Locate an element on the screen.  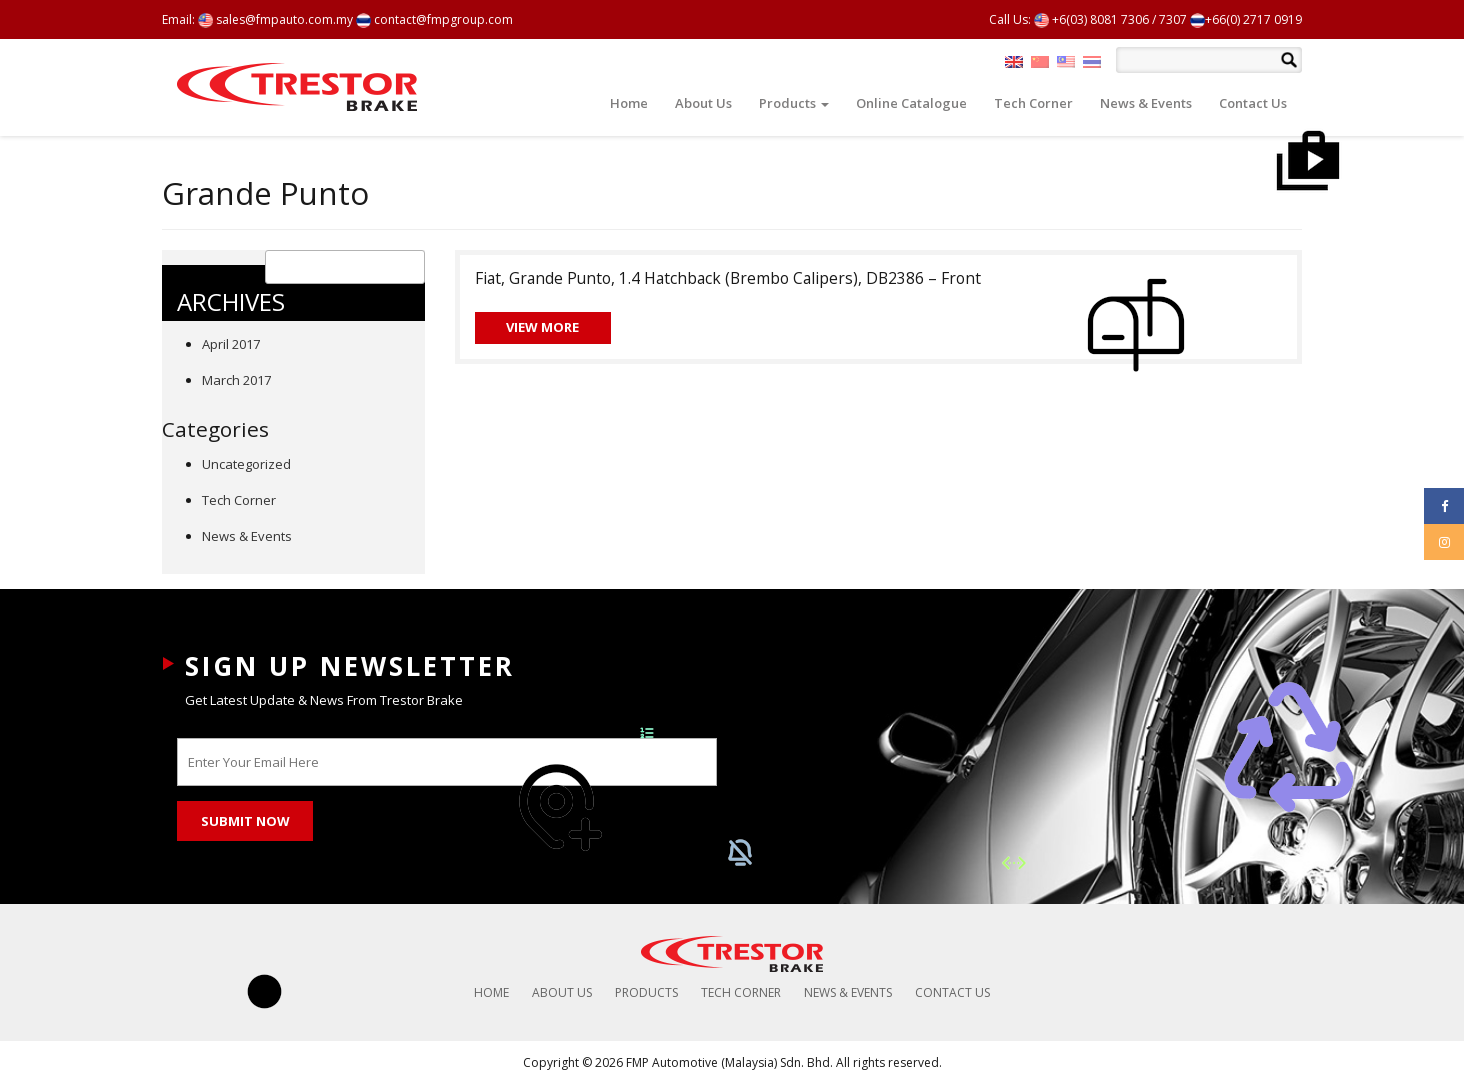
recycle or move item to recycling bin is located at coordinates (1289, 747).